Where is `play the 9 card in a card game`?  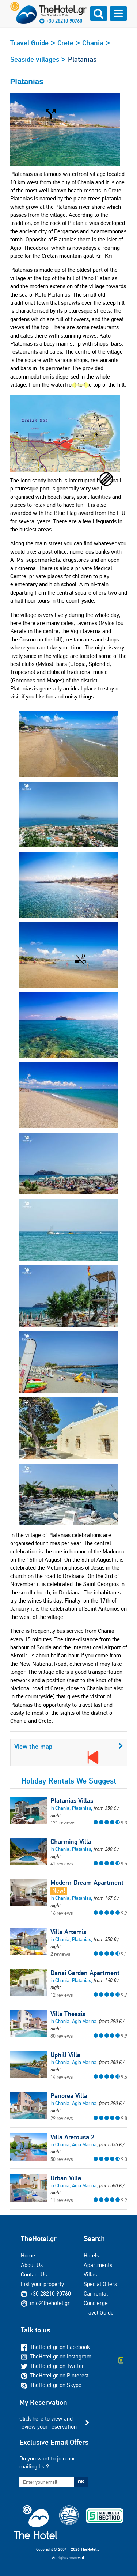 play the 9 card in a card game is located at coordinates (121, 2360).